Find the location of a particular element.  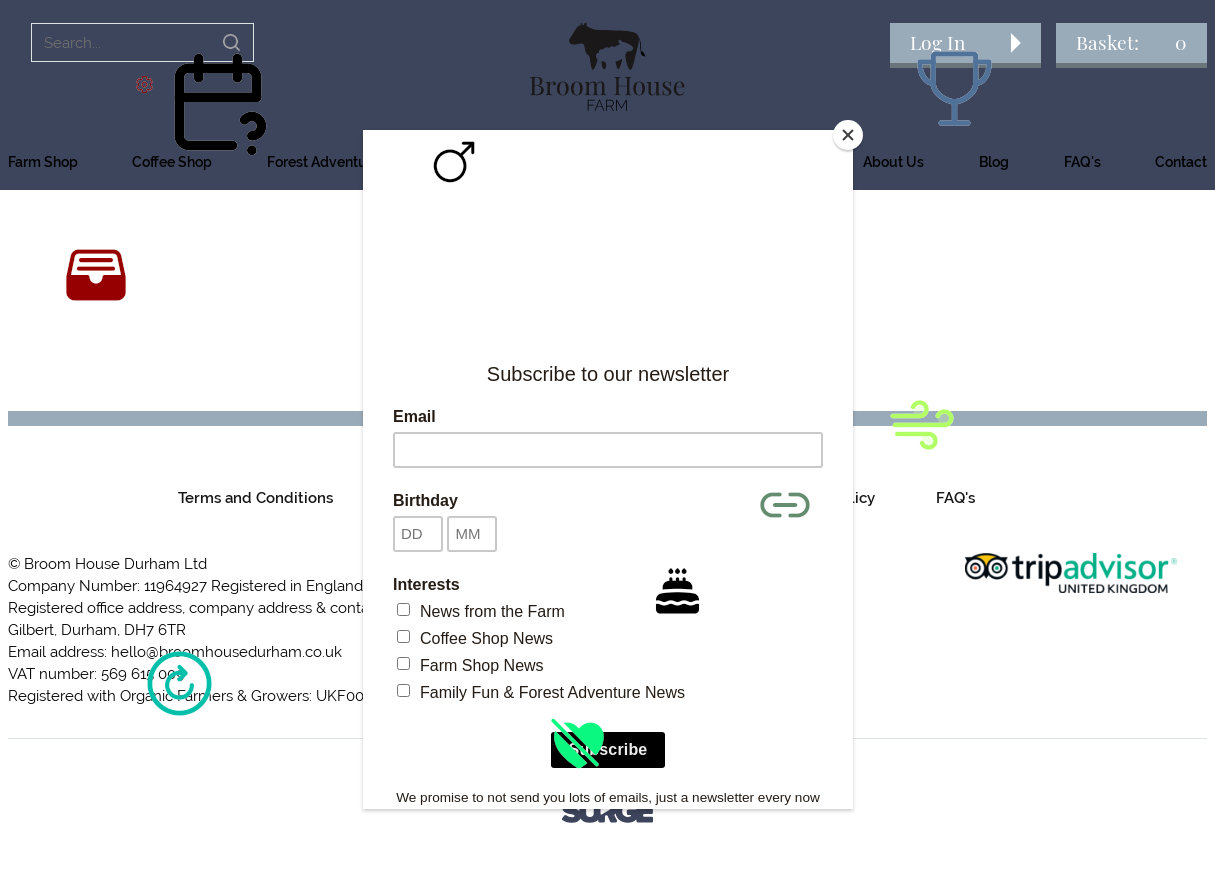

remove from favorites is located at coordinates (577, 743).